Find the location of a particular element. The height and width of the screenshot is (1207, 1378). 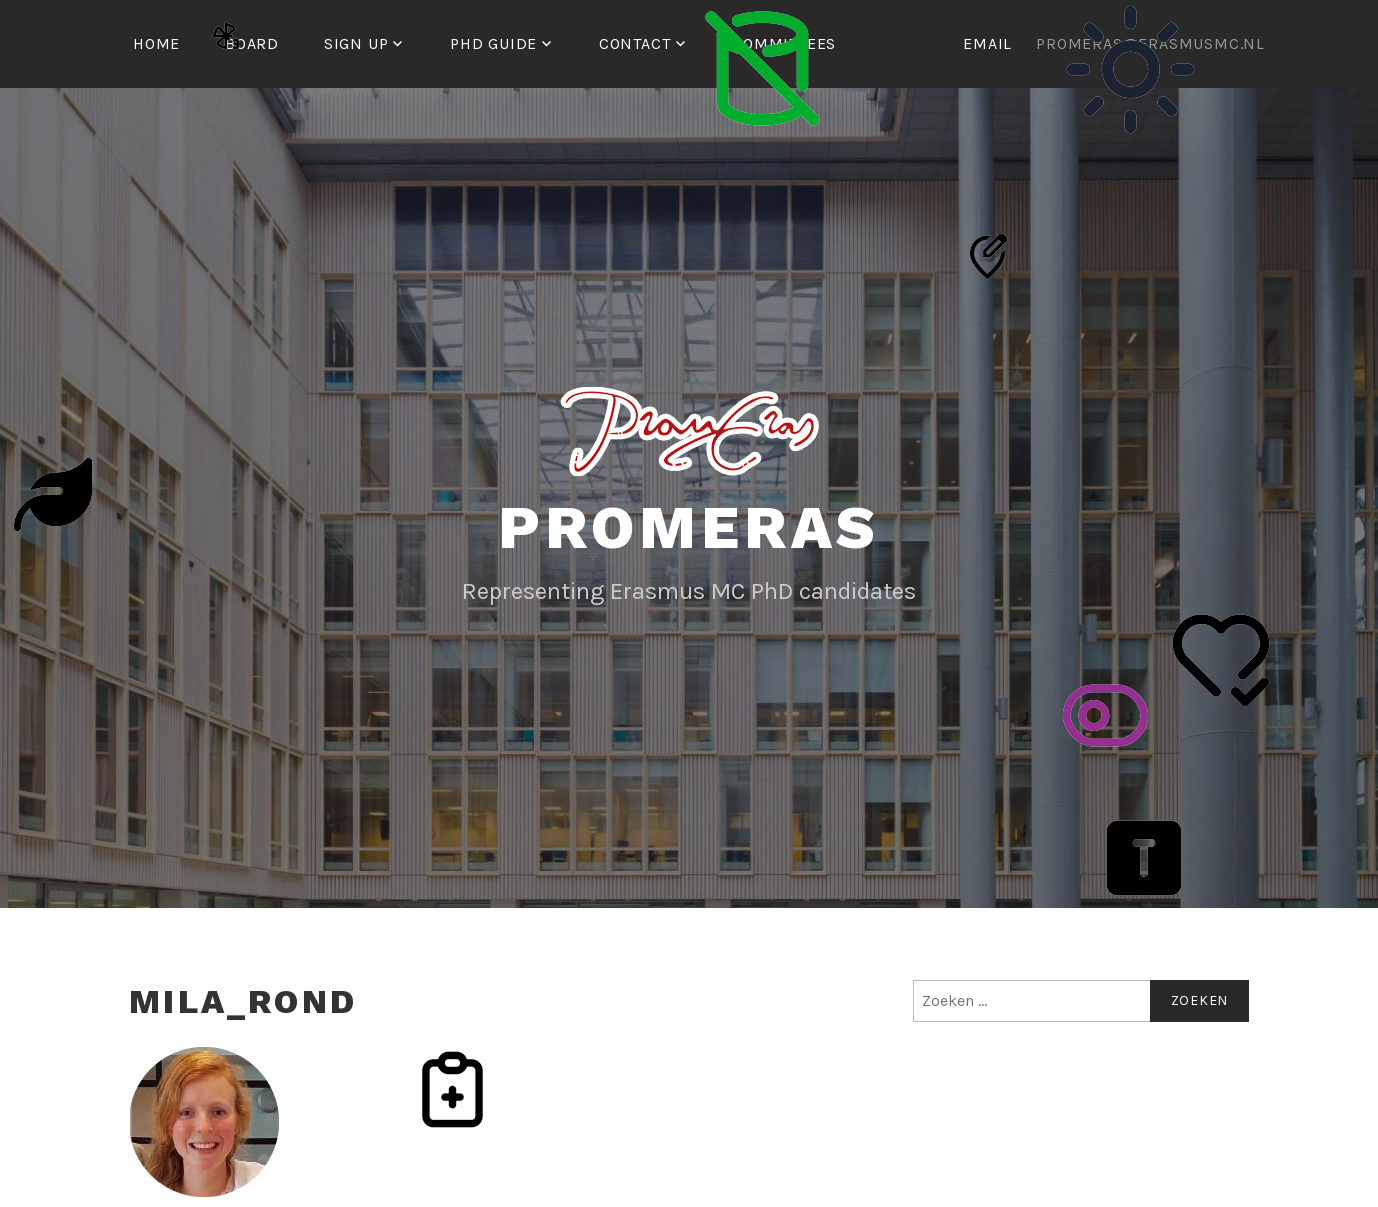

view medical report or health records is located at coordinates (452, 1089).